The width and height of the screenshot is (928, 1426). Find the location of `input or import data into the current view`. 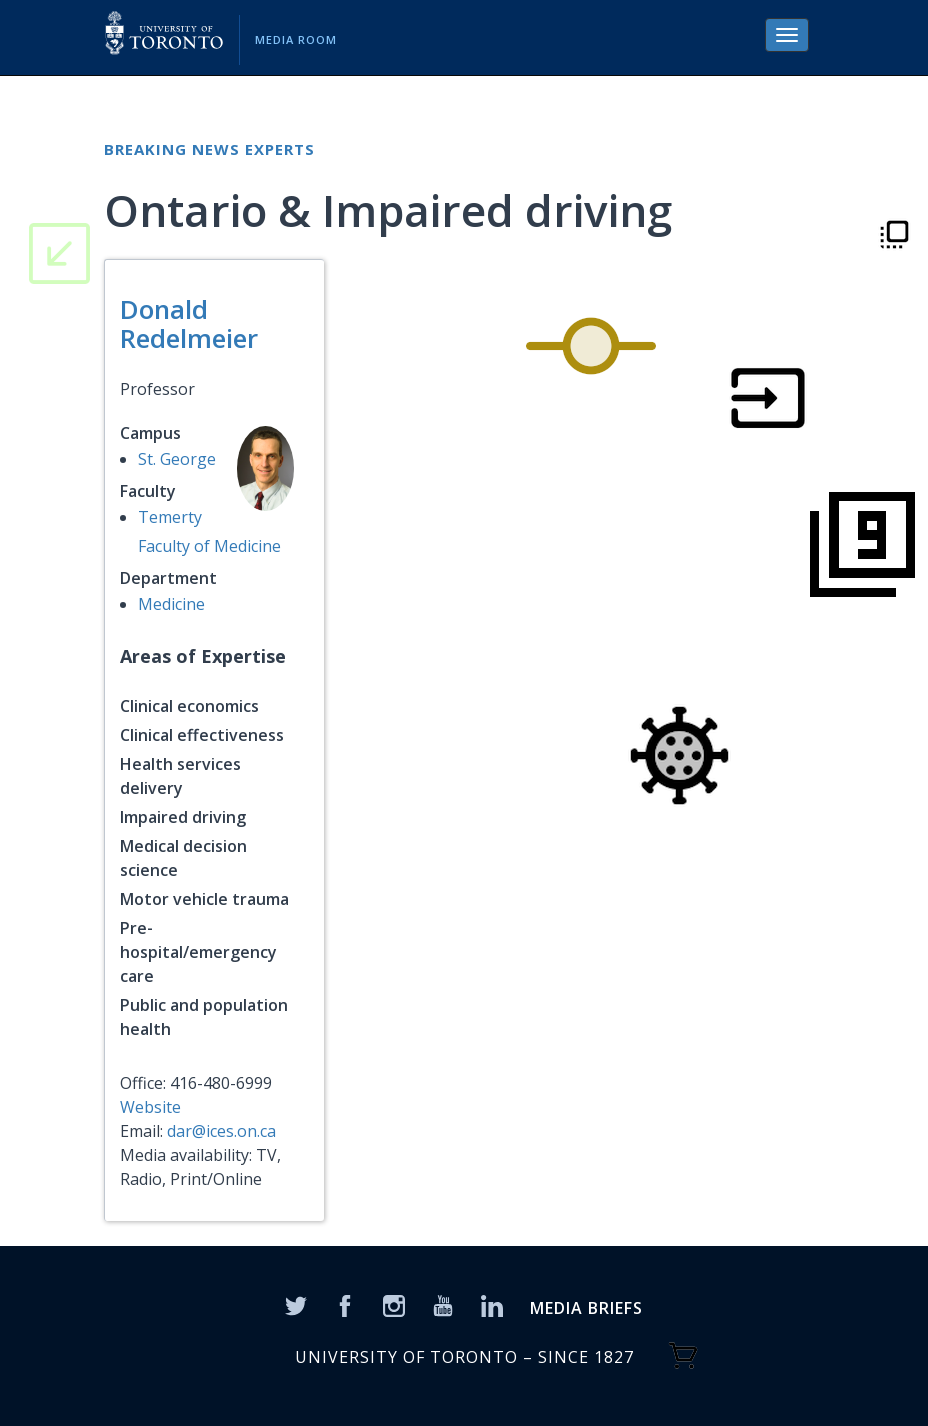

input or import data into the current view is located at coordinates (768, 398).